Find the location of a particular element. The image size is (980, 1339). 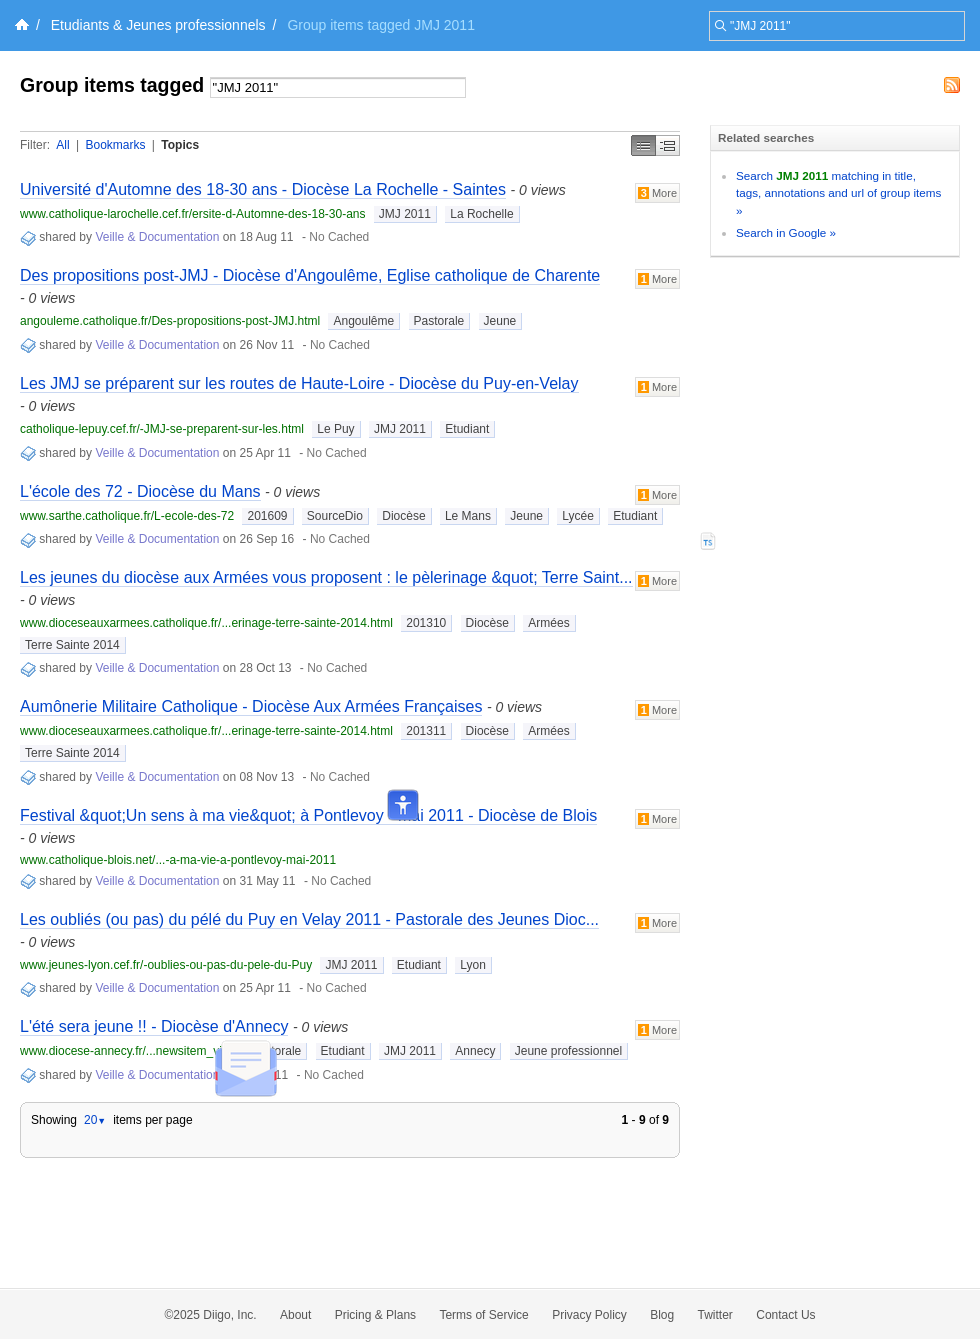

open accessibility settings is located at coordinates (403, 805).